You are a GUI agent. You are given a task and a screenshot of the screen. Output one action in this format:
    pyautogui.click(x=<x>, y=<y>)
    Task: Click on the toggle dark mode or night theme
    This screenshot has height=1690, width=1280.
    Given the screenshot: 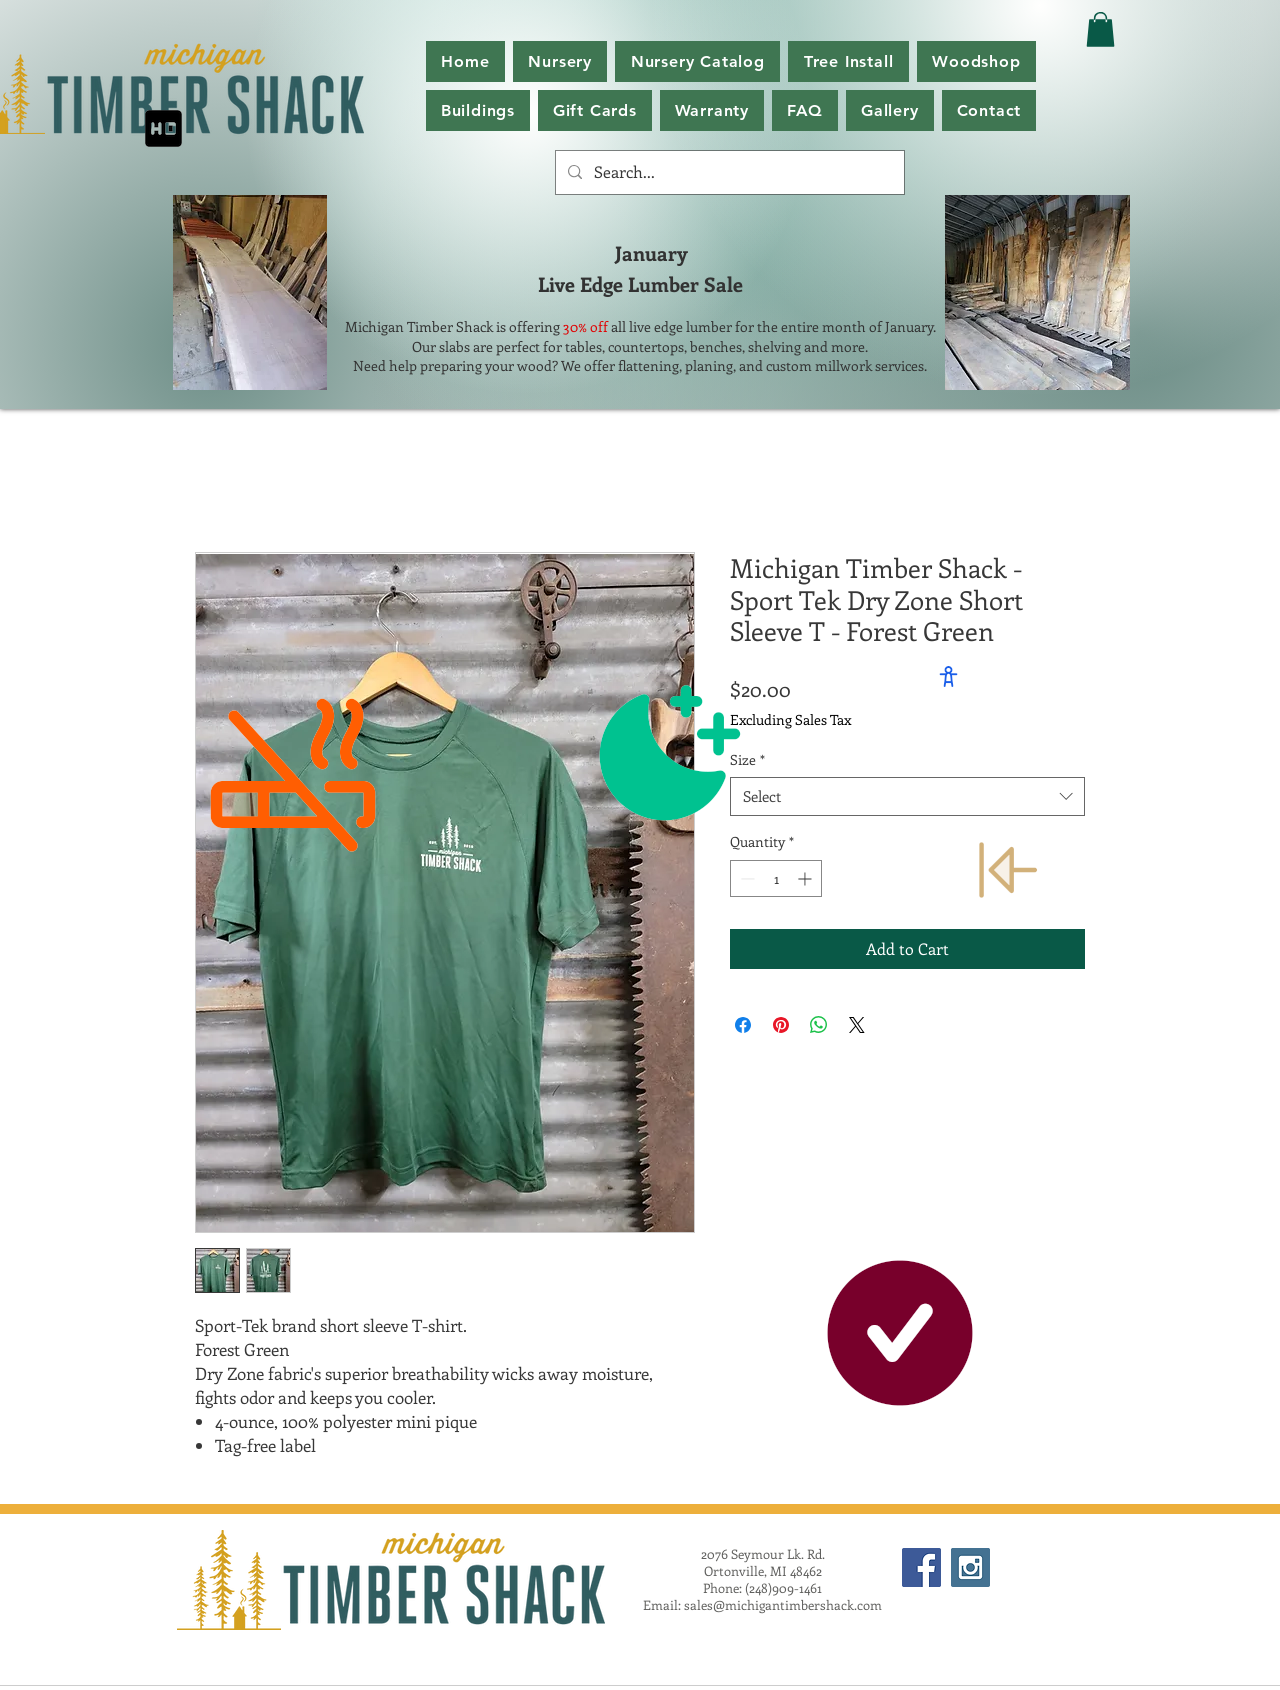 What is the action you would take?
    pyautogui.click(x=664, y=755)
    